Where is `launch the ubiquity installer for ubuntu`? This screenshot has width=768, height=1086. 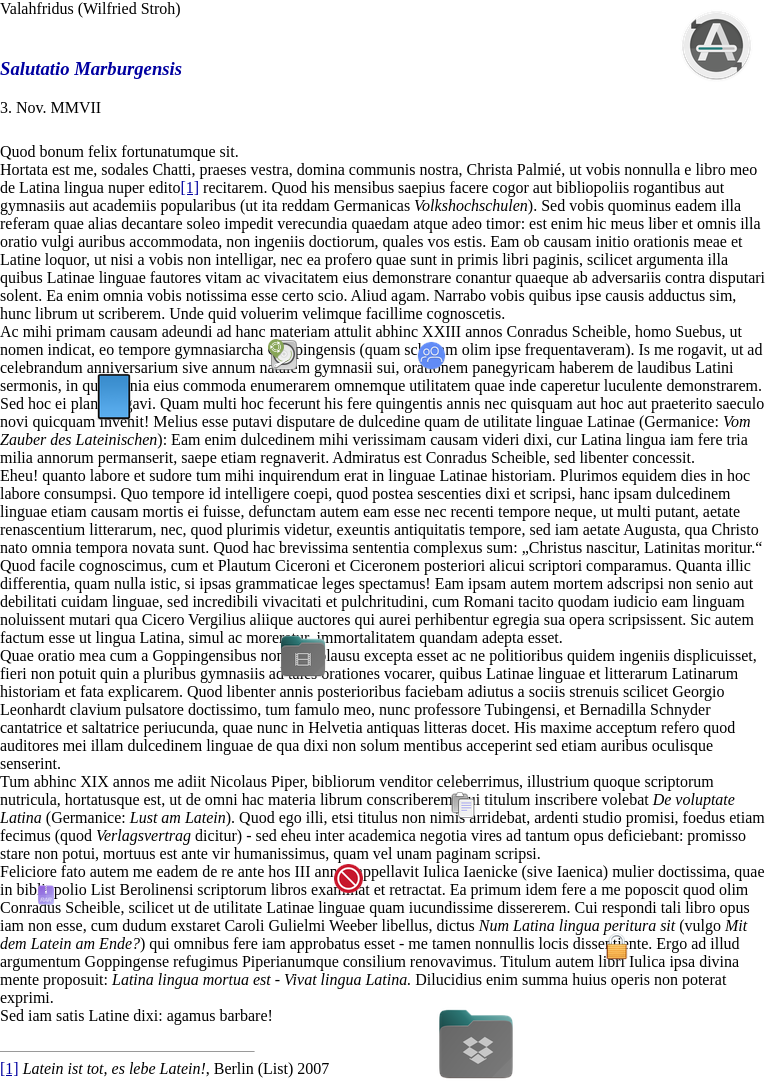
launch the ubiquity installer for ubuntu is located at coordinates (284, 355).